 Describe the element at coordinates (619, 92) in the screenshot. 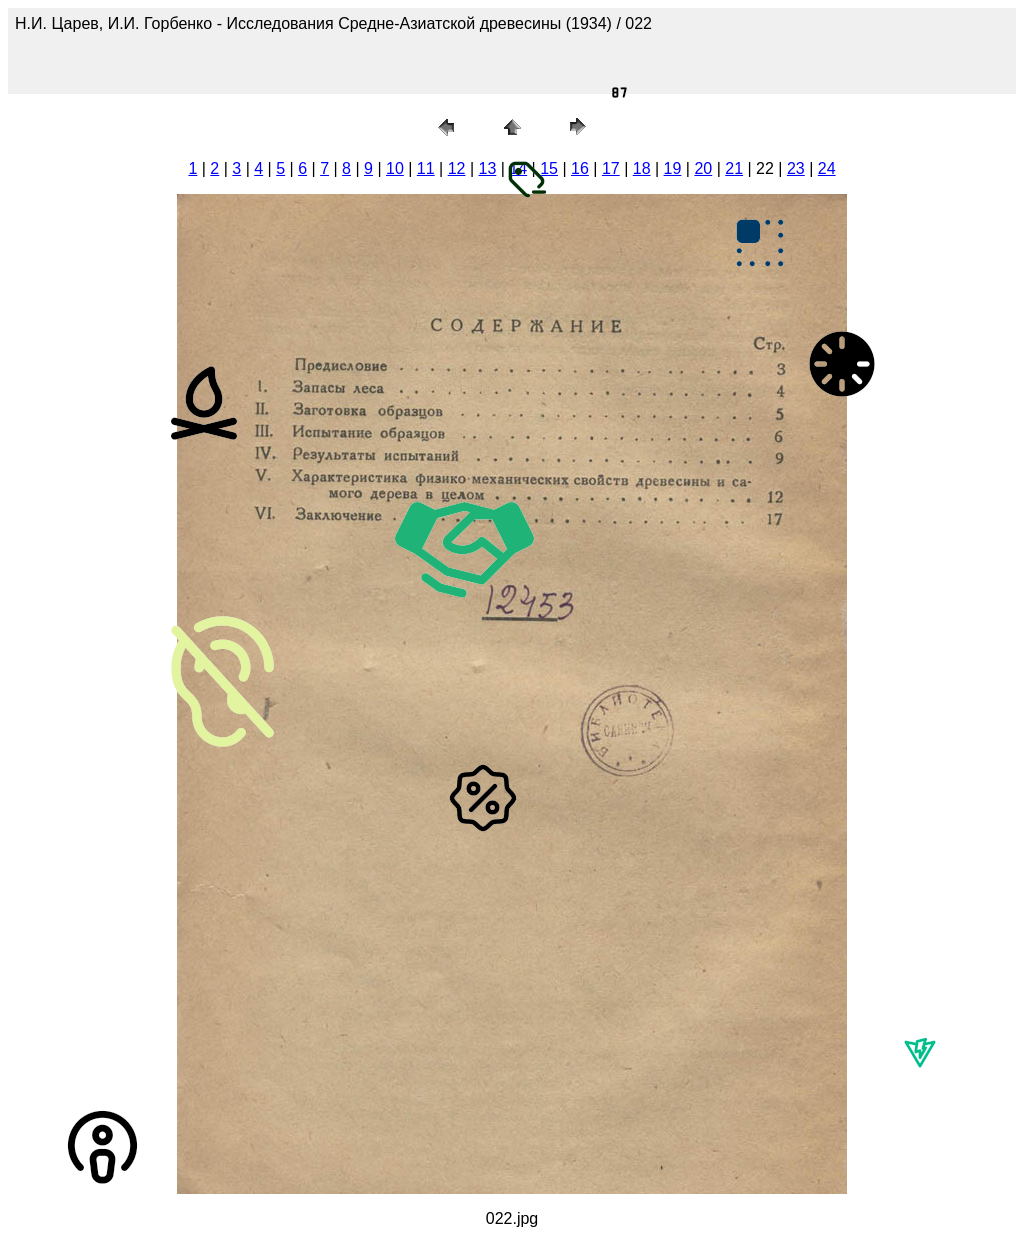

I see `displays the number 87 as a badge or count indicator` at that location.